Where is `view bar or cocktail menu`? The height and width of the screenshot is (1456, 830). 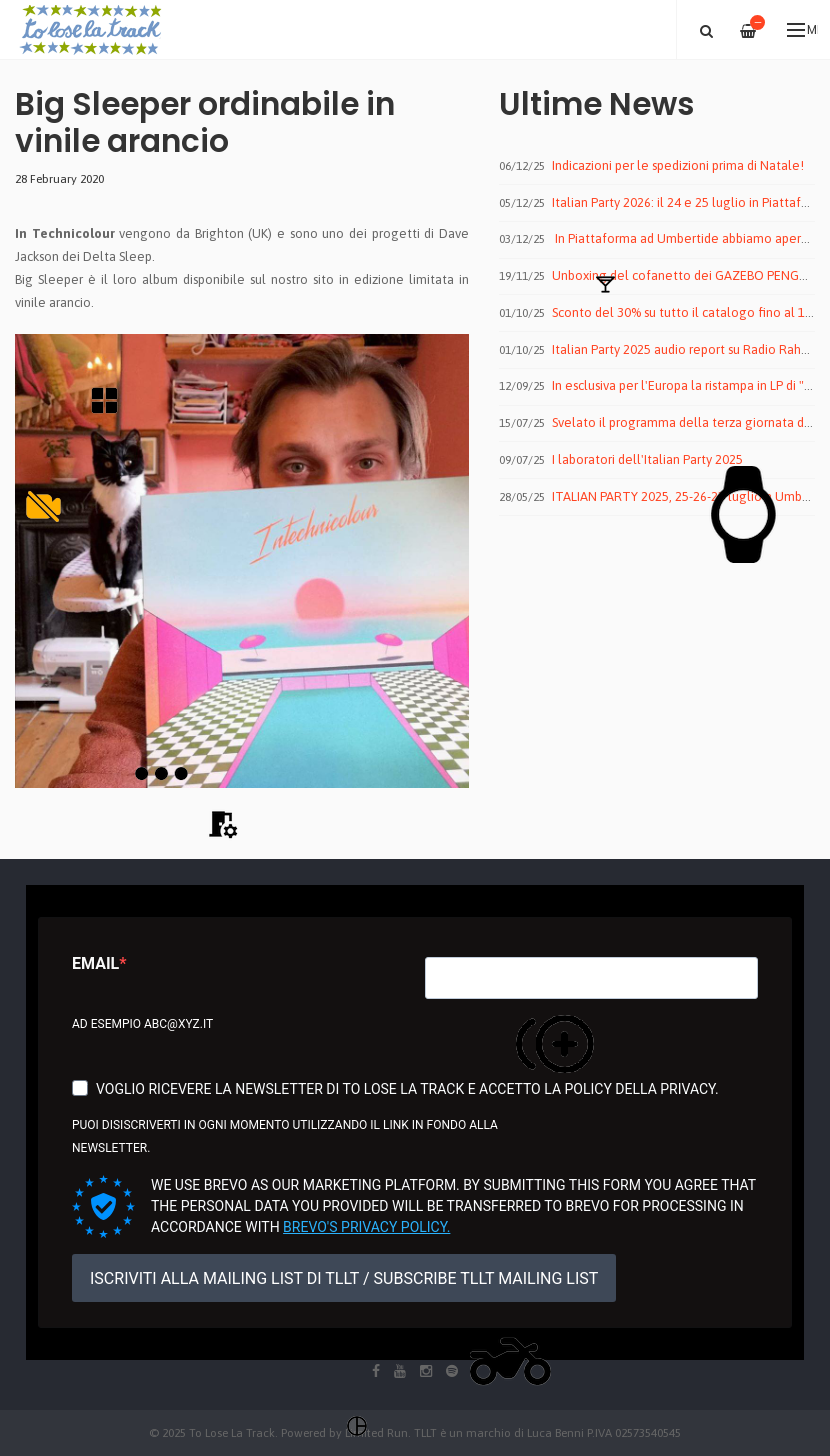
view bar or cocktail menu is located at coordinates (605, 284).